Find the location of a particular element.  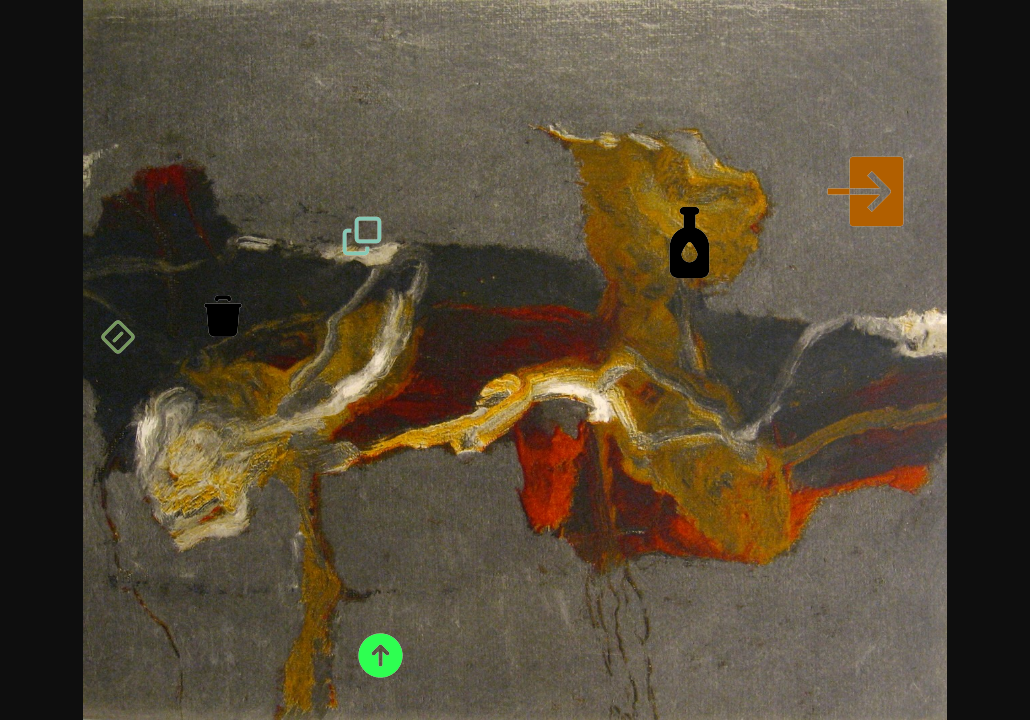

duplicate or copy this item is located at coordinates (362, 236).